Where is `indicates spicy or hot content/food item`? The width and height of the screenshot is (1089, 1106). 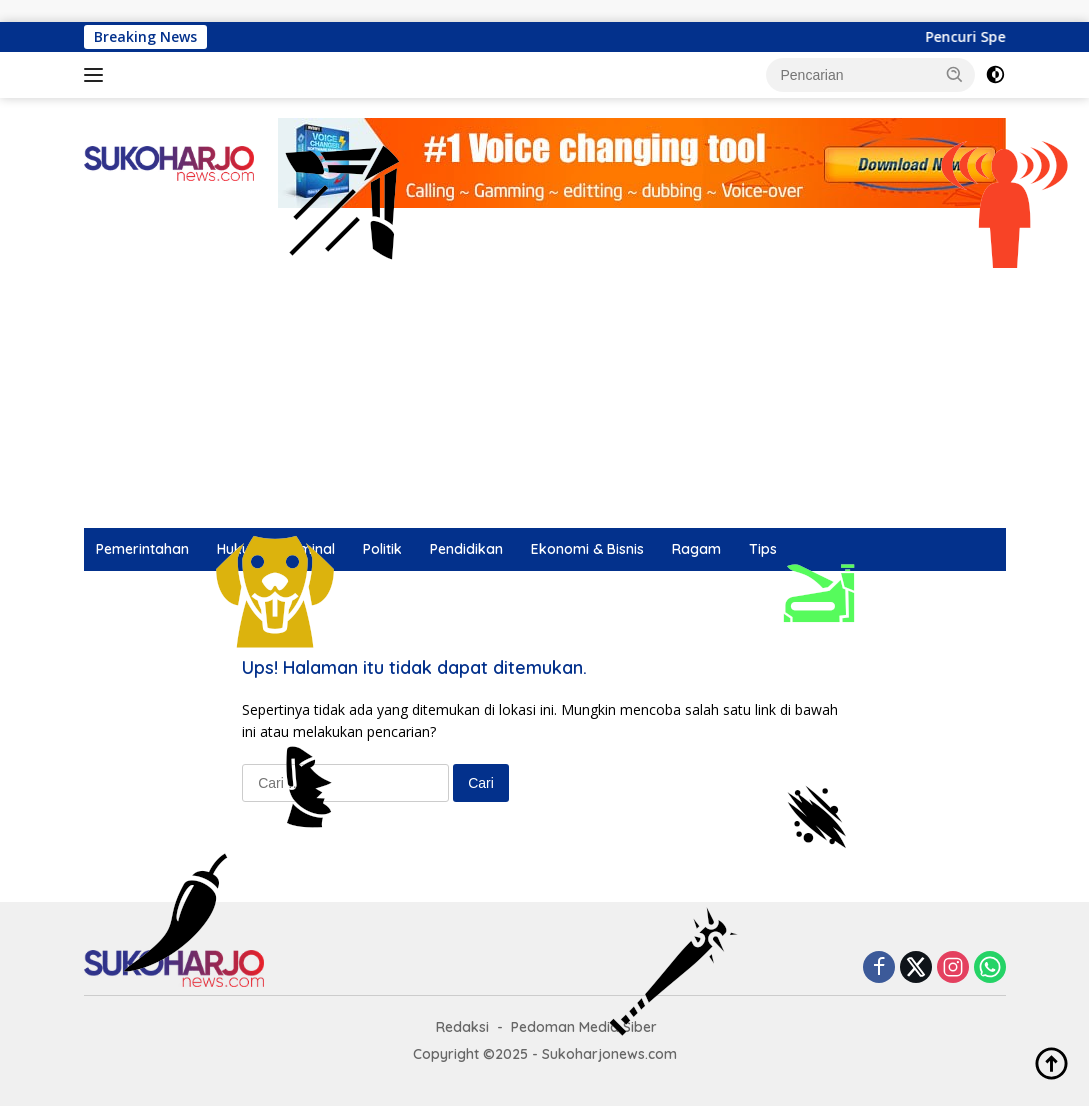
indicates spicy or hot content/food item is located at coordinates (175, 912).